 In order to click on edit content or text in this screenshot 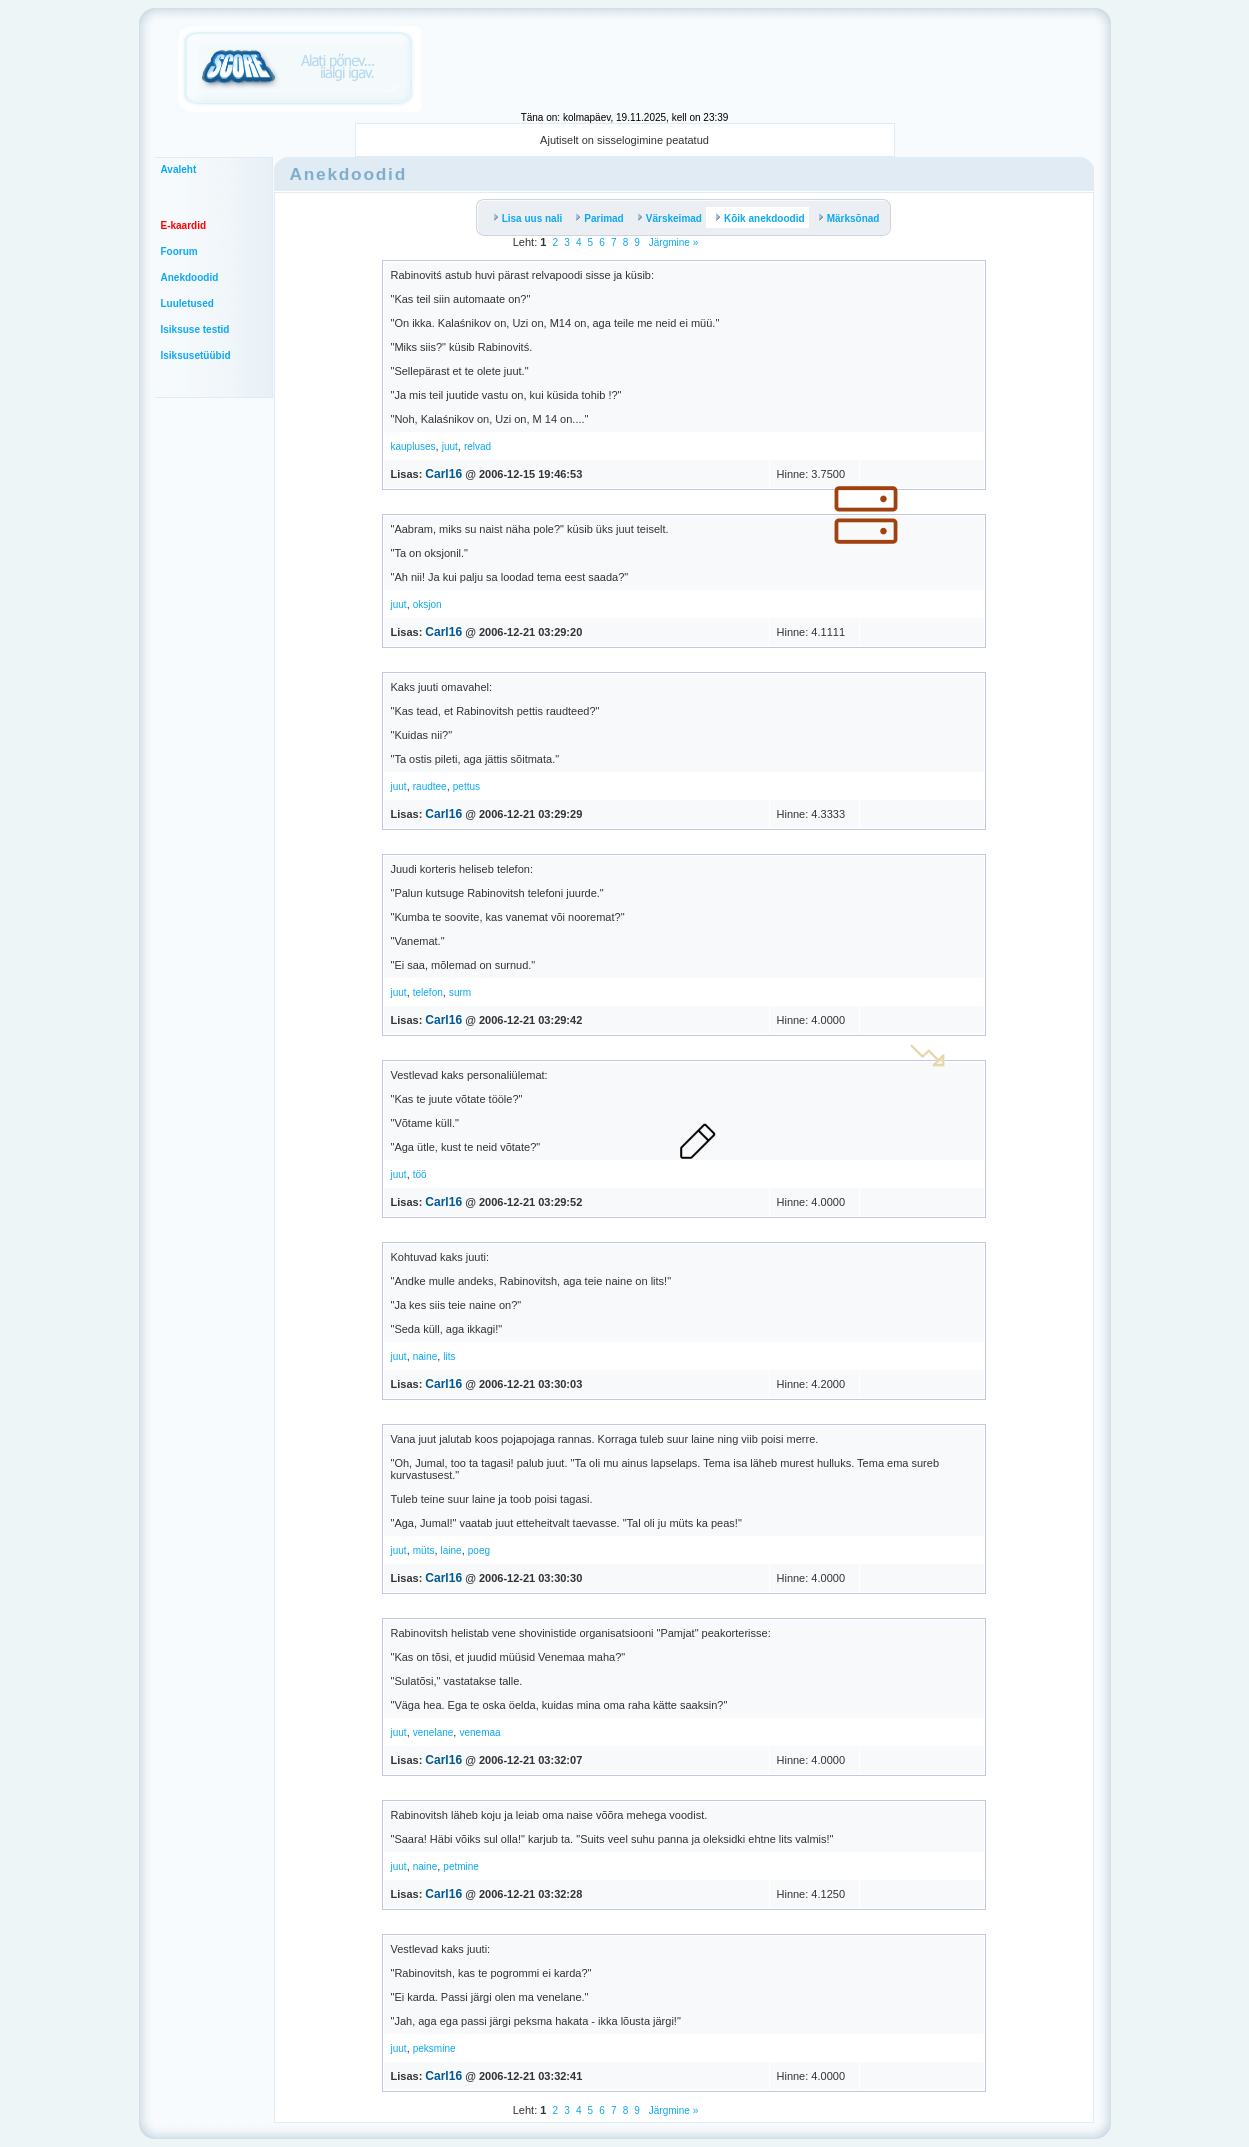, I will do `click(697, 1142)`.